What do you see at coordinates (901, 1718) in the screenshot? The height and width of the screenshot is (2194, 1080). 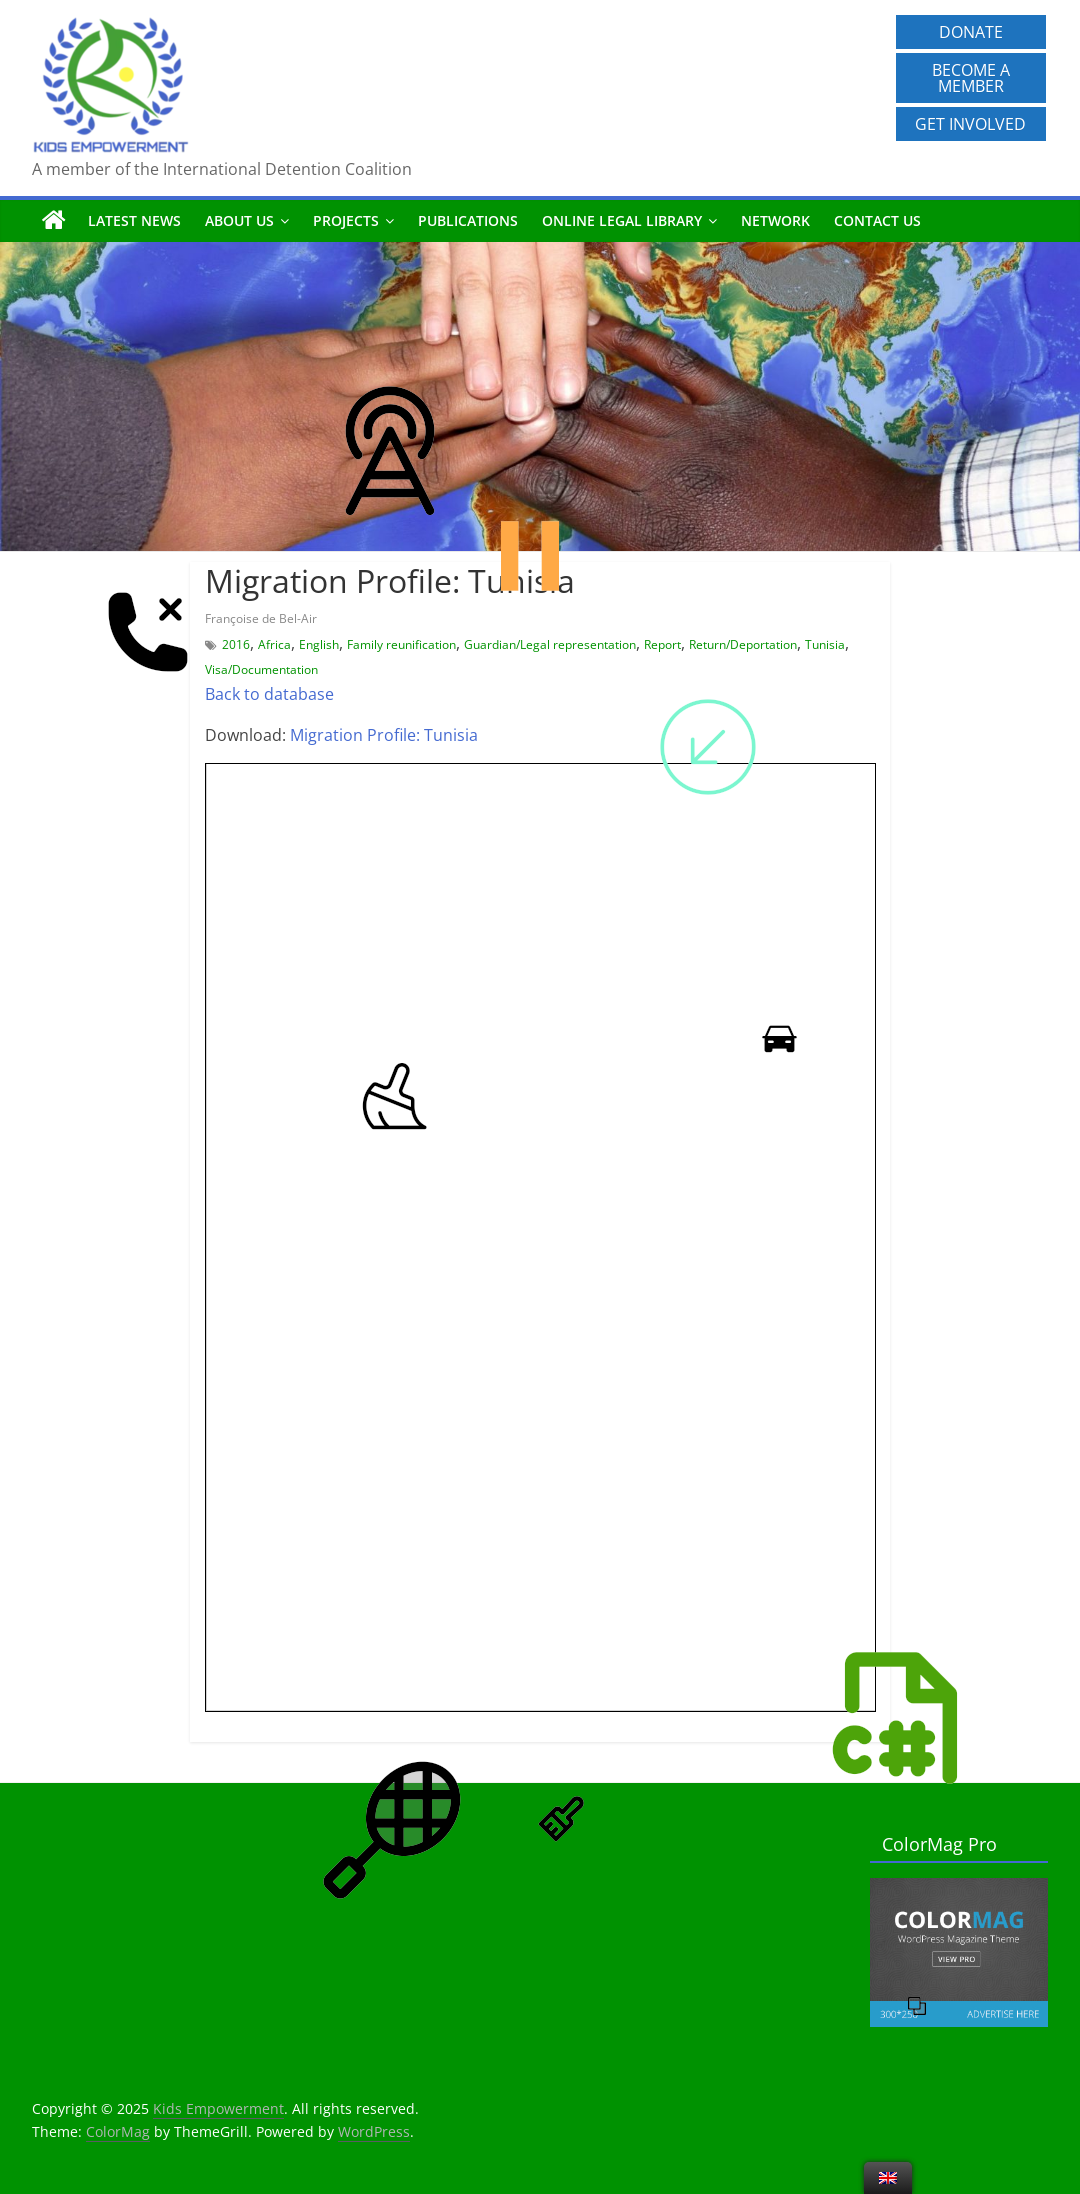 I see `open a C# source code file` at bounding box center [901, 1718].